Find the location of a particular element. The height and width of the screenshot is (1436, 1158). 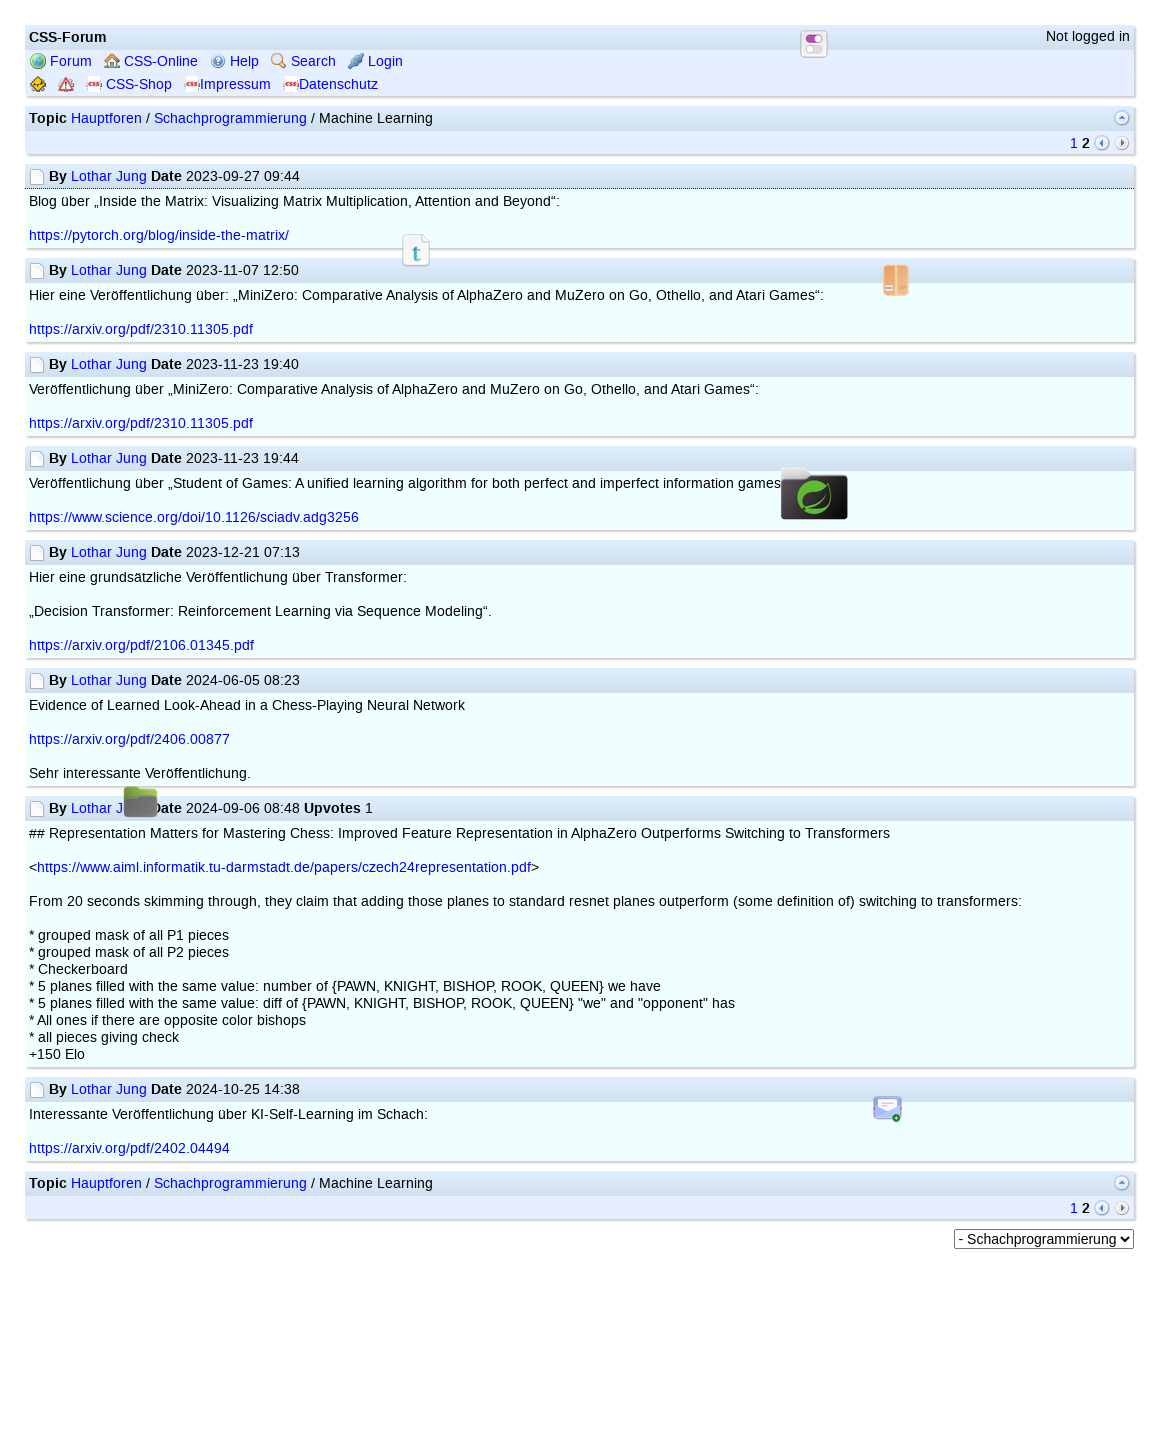

compose a new email message is located at coordinates (887, 1107).